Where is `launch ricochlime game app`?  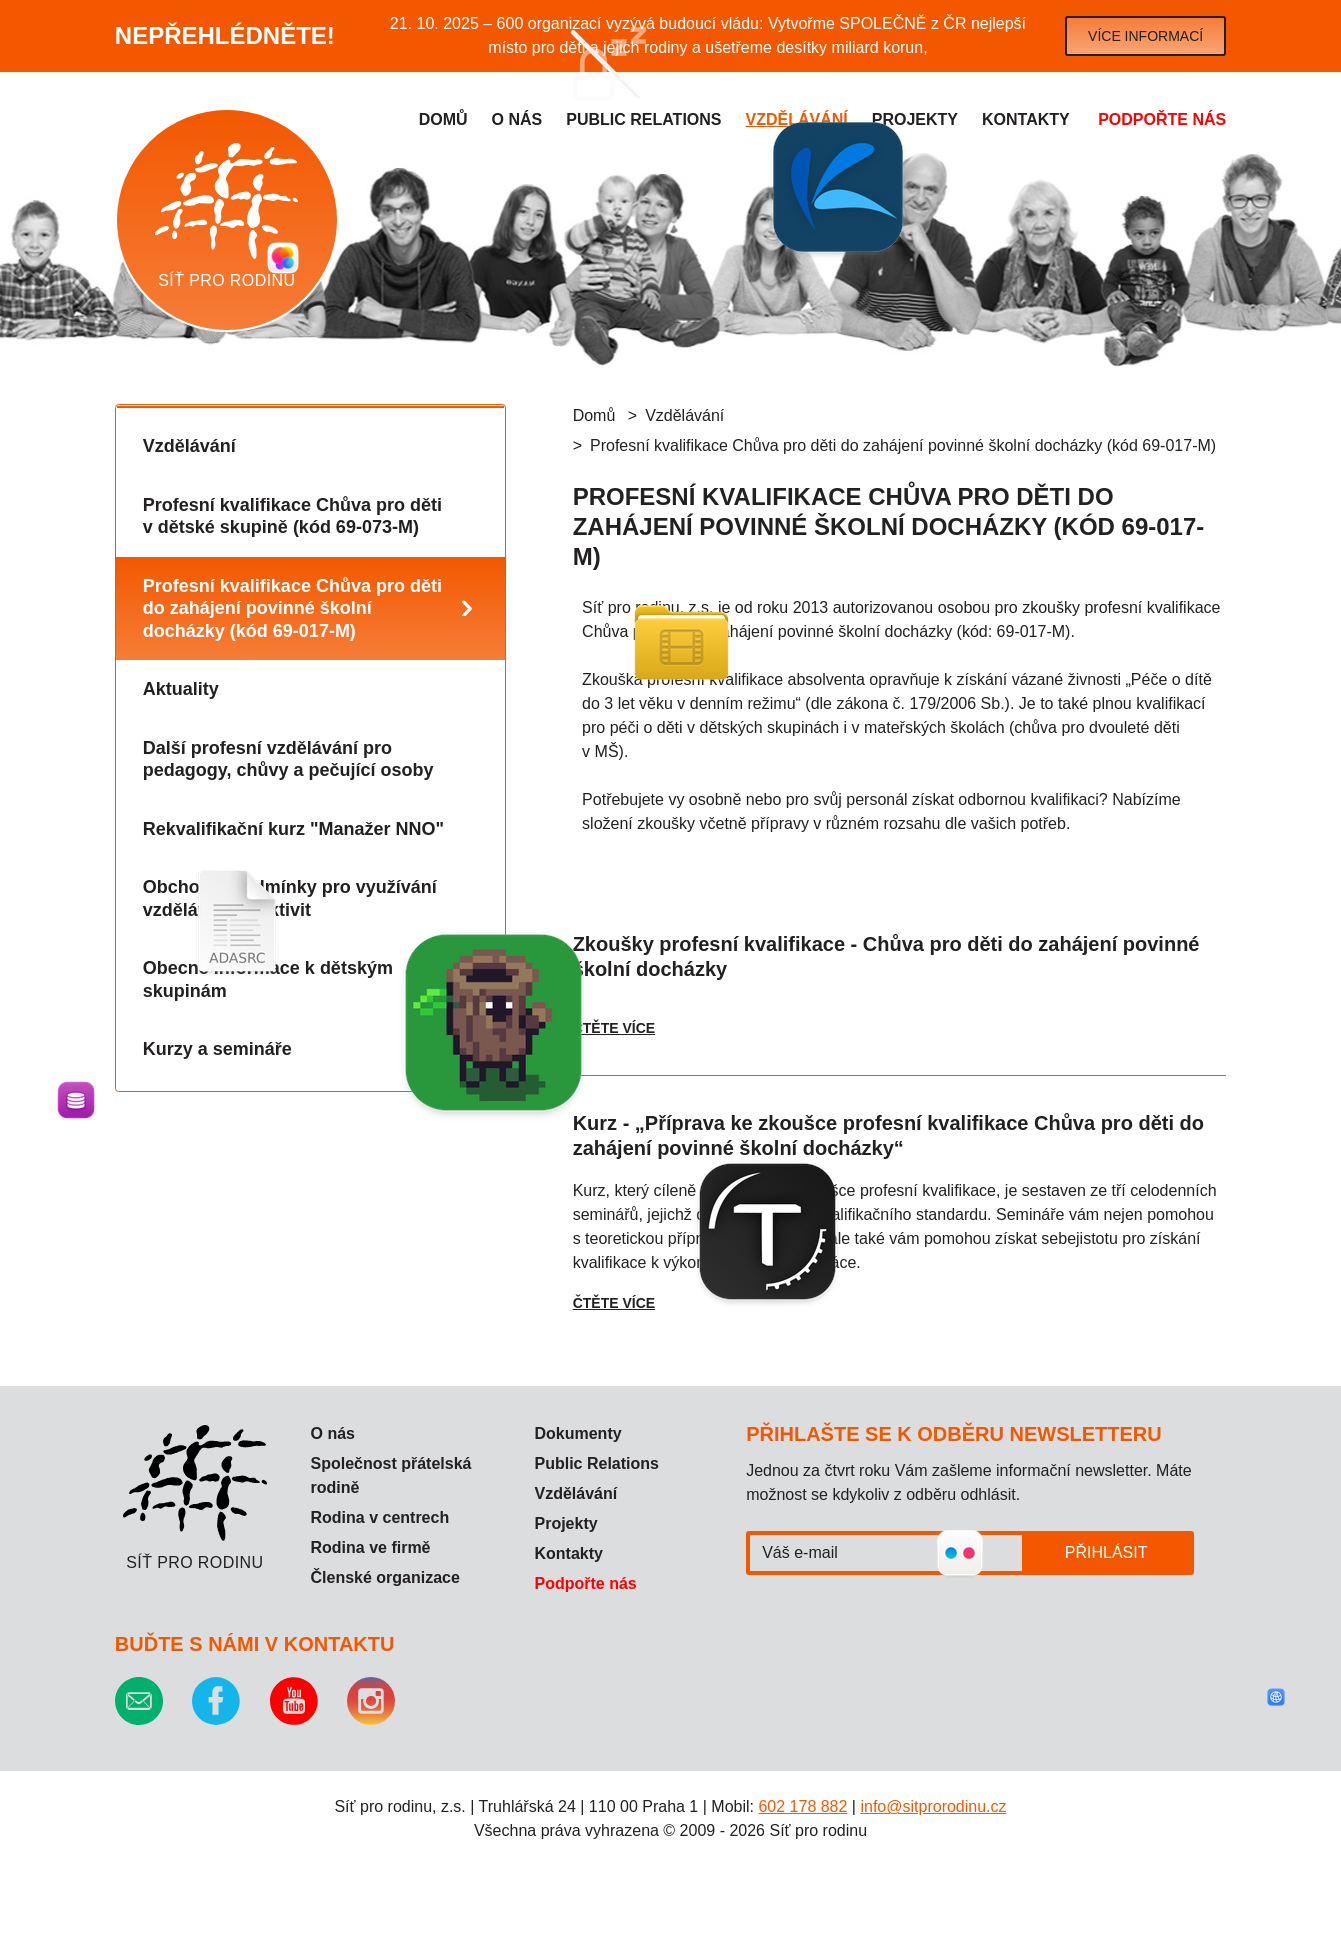
launch ricochlime game app is located at coordinates (493, 1022).